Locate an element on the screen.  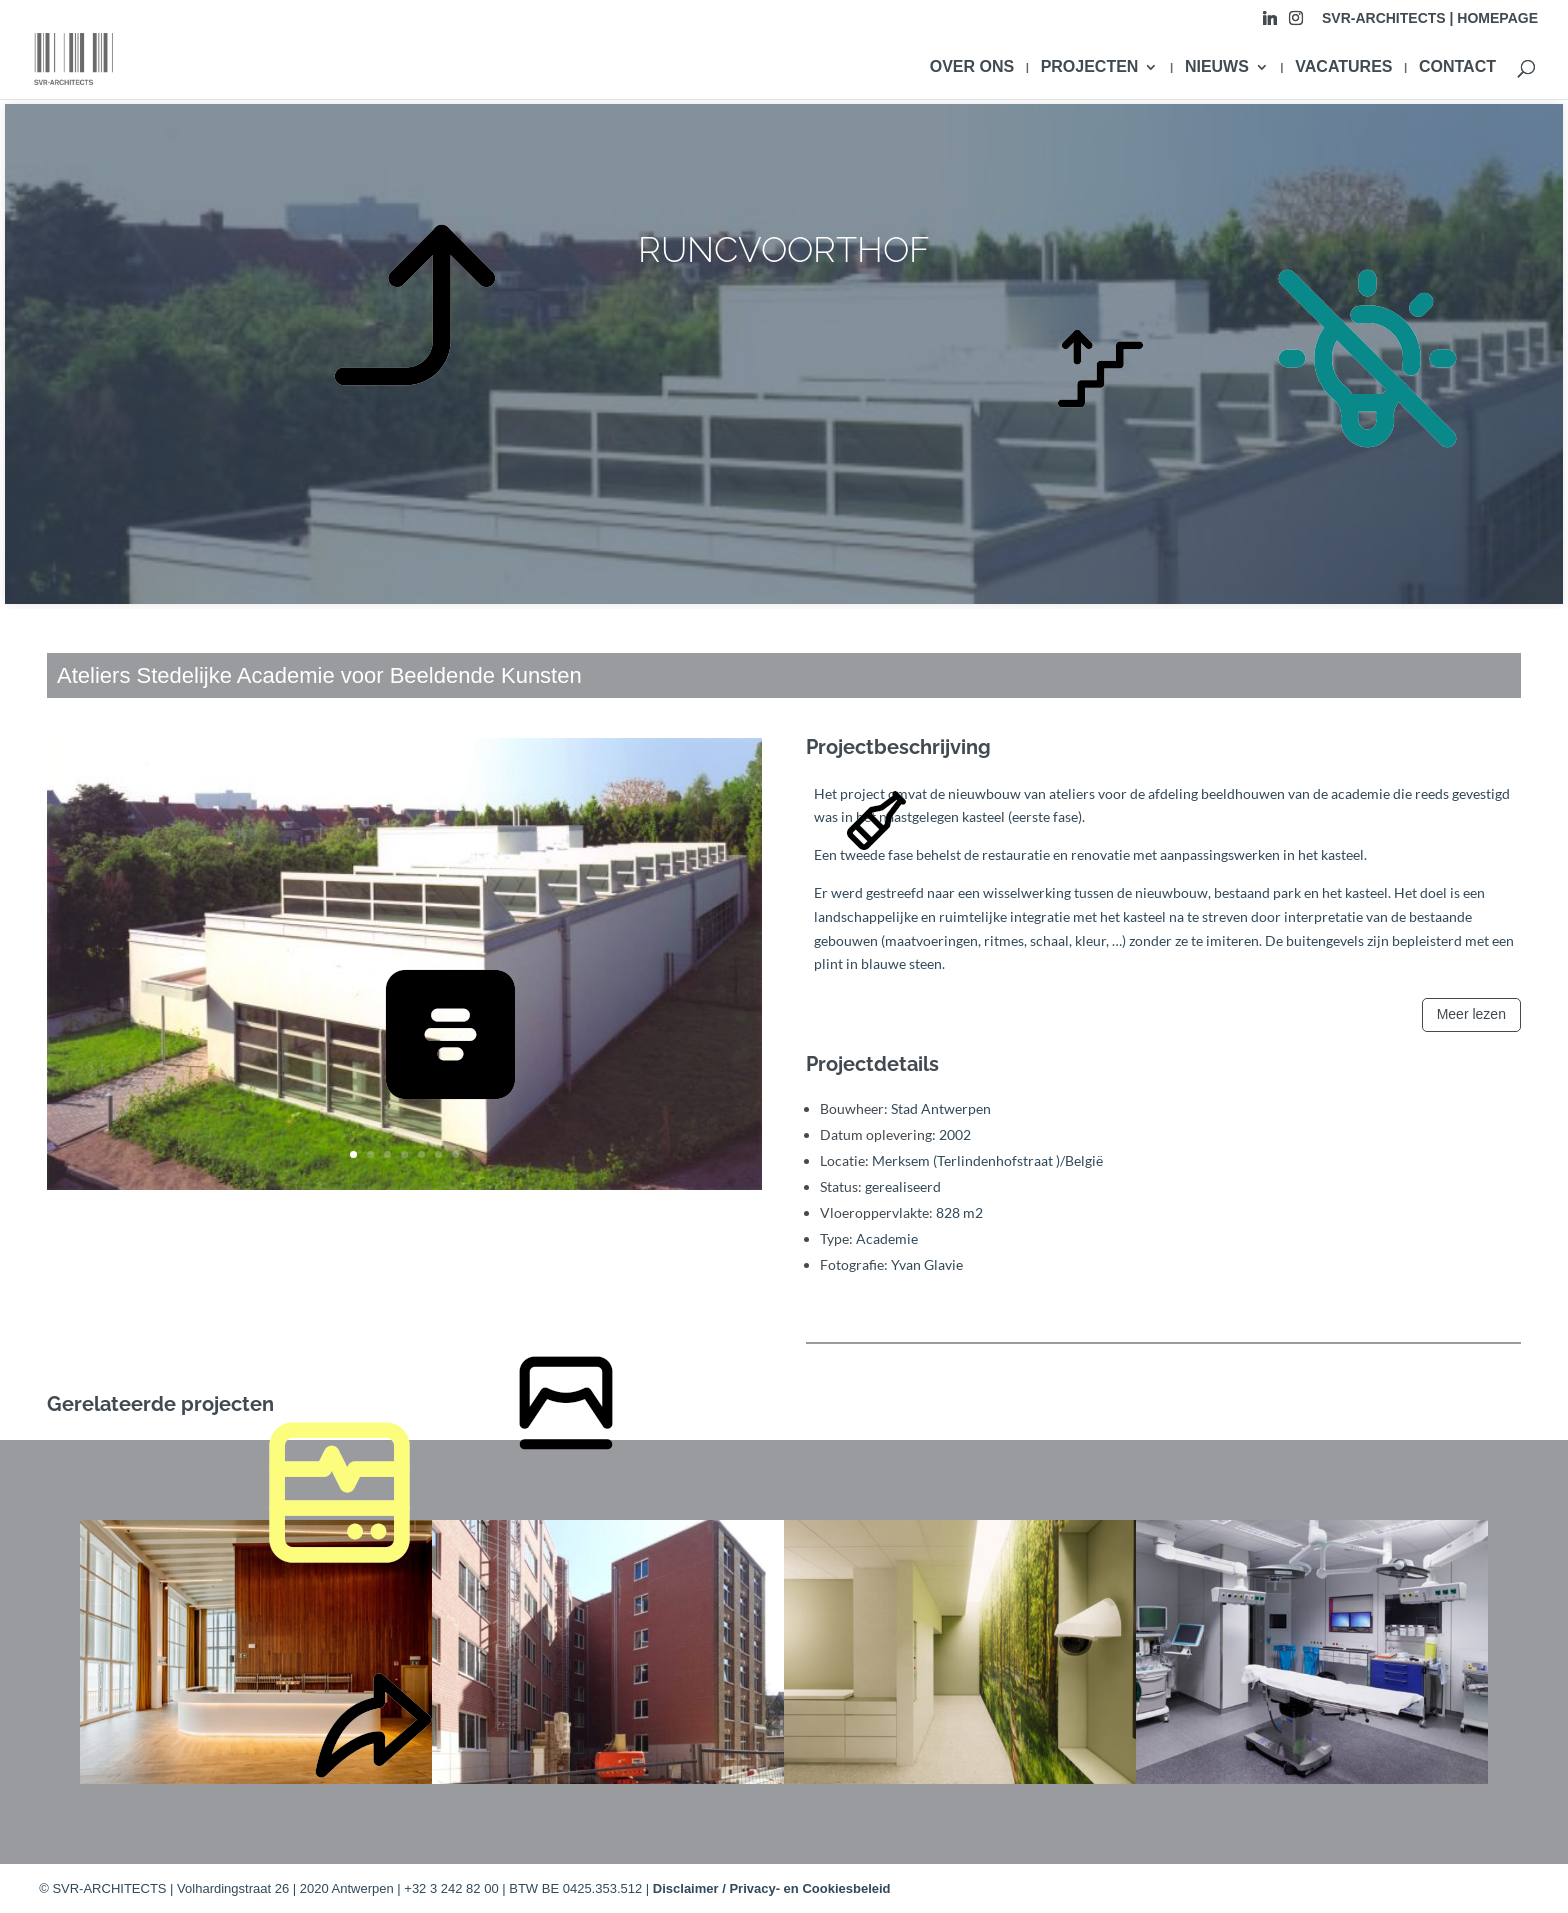
share content with others is located at coordinates (373, 1725).